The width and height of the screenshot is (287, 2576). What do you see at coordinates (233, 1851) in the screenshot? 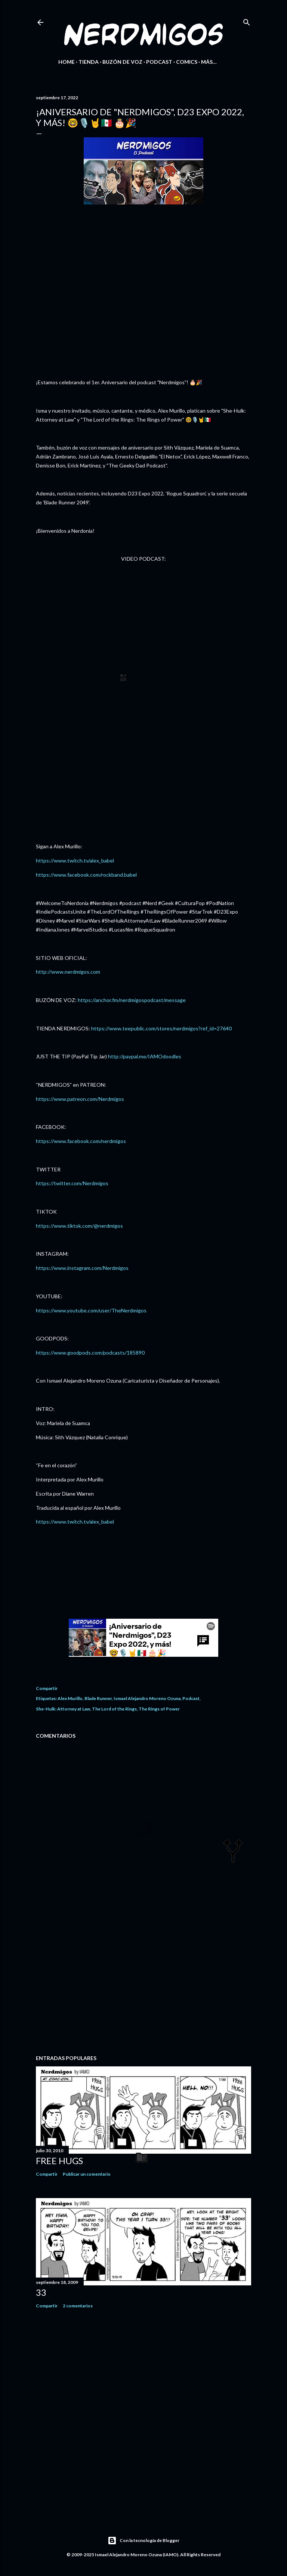
I see `view alternative routes` at bounding box center [233, 1851].